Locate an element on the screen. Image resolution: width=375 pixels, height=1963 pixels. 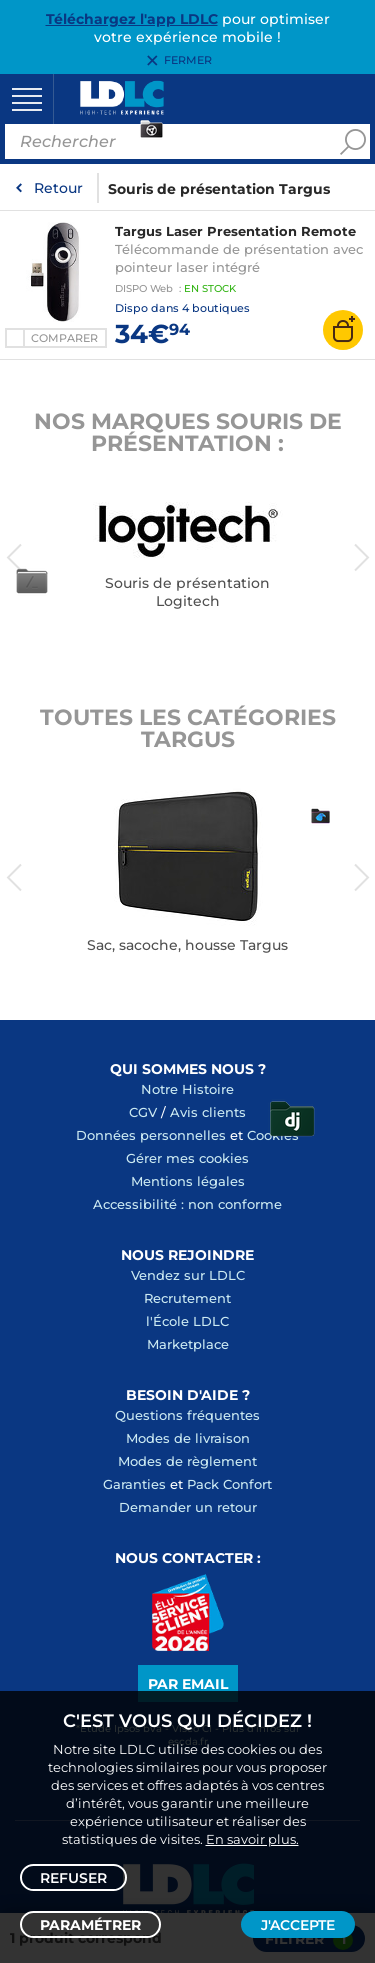
folder containing django project files is located at coordinates (292, 1120).